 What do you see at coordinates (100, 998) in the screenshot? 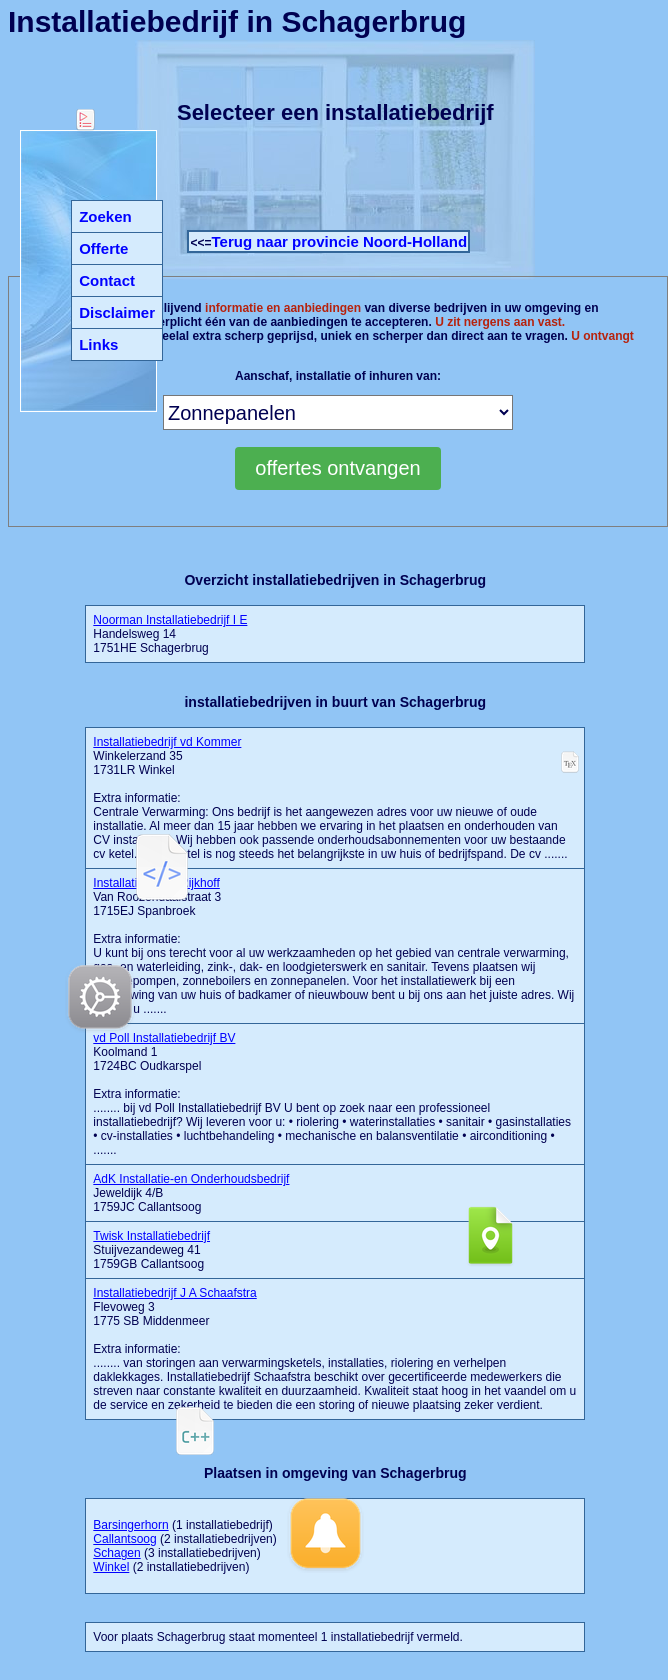
I see `open system preferences` at bounding box center [100, 998].